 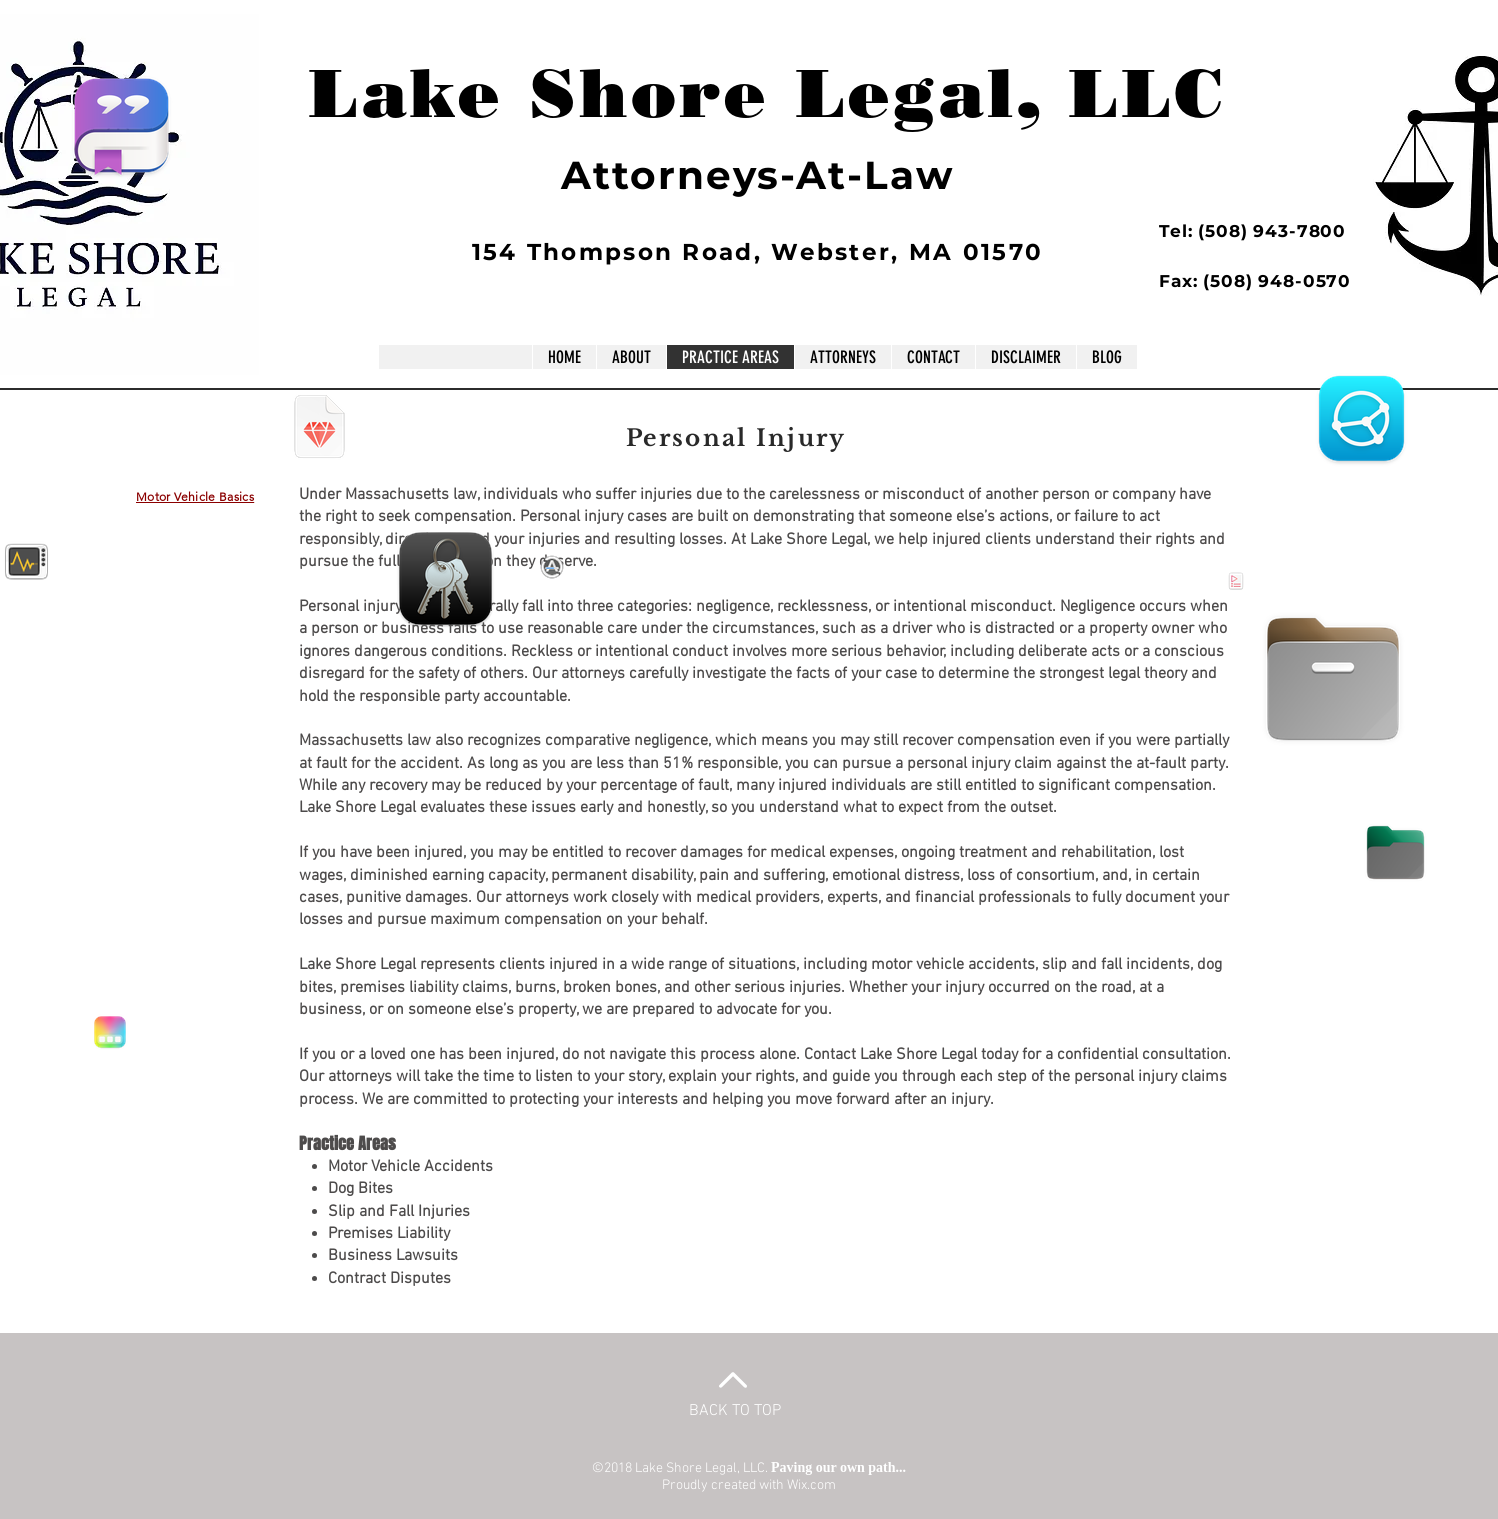 What do you see at coordinates (552, 567) in the screenshot?
I see `open the software update manager` at bounding box center [552, 567].